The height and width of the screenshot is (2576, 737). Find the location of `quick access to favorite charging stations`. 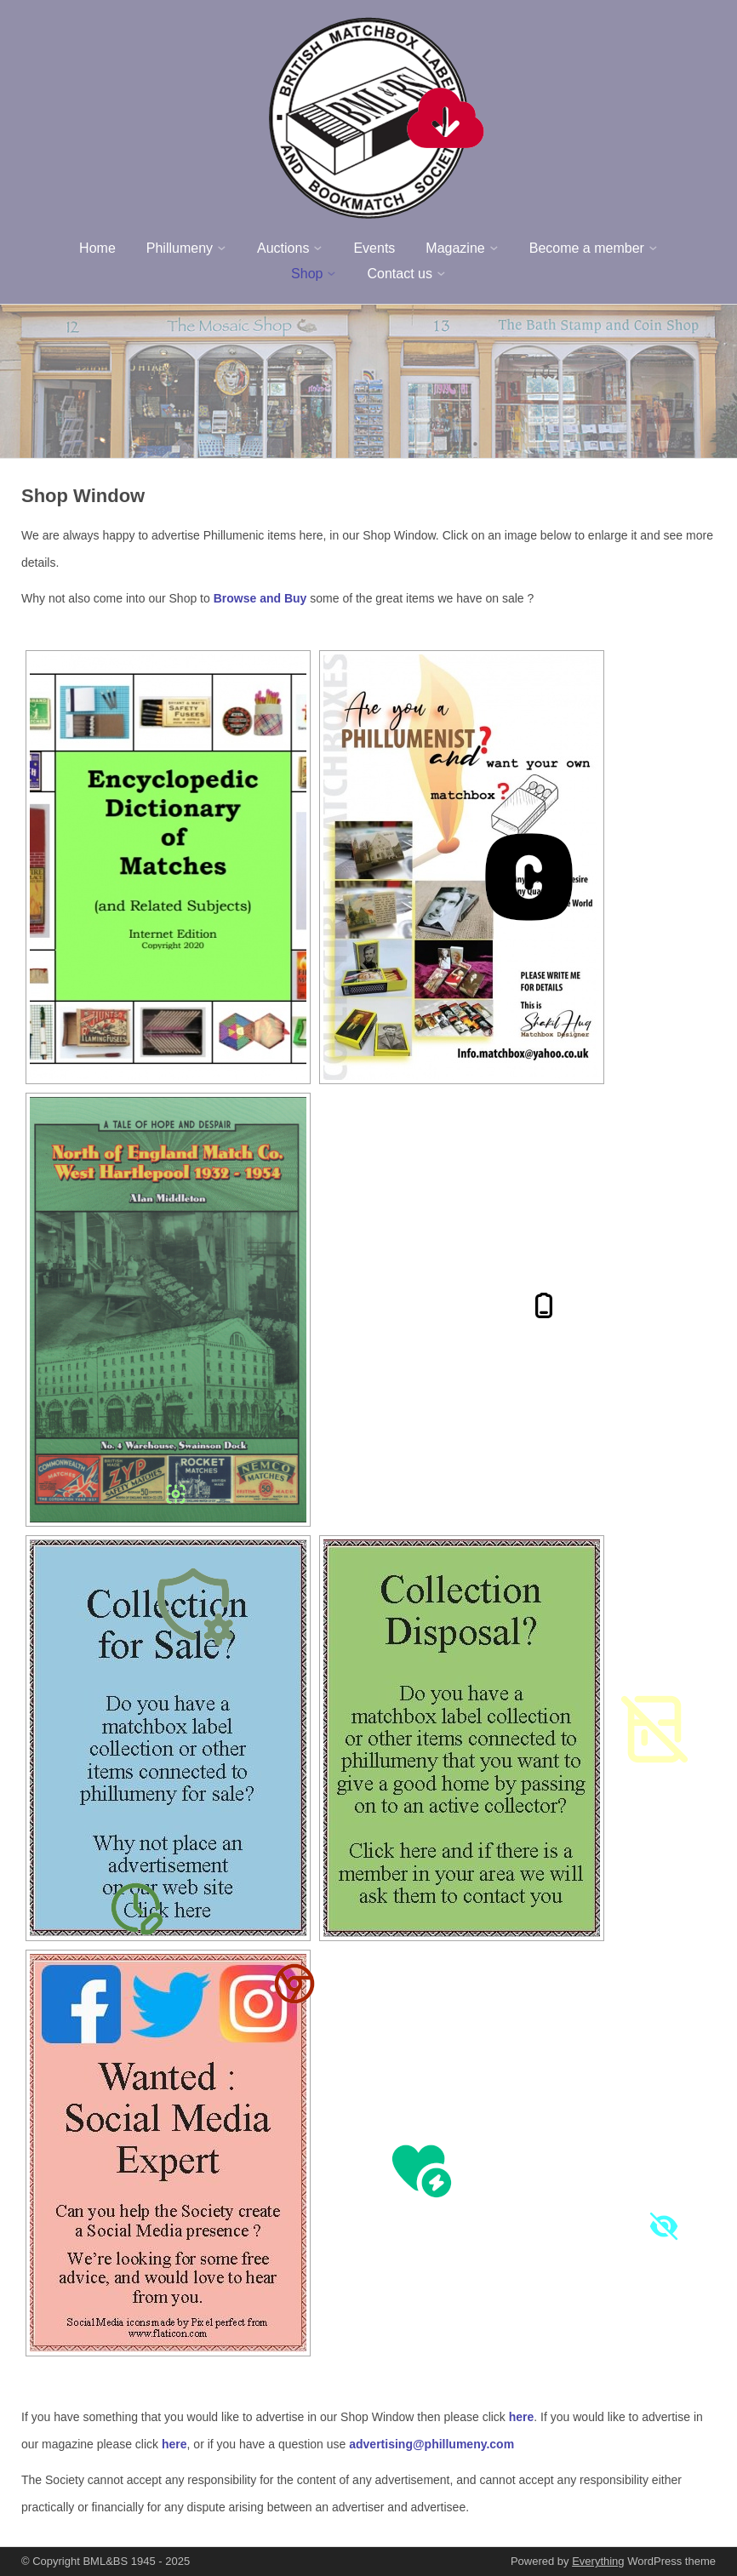

quick access to favorite charging stations is located at coordinates (421, 2168).